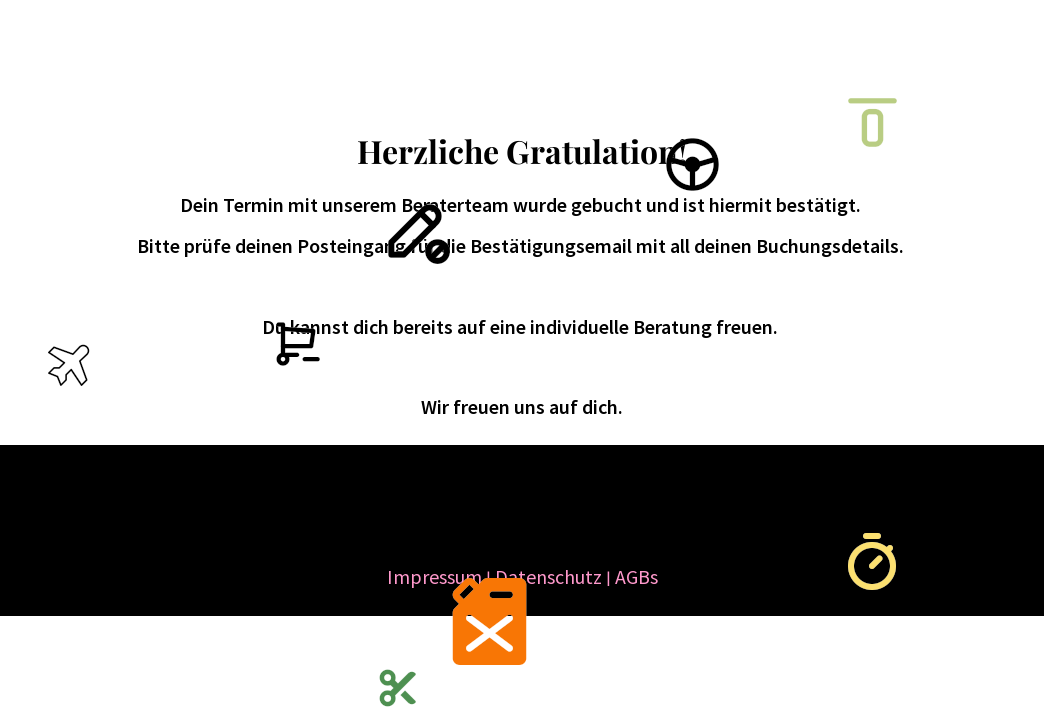  What do you see at coordinates (398, 688) in the screenshot?
I see `cut selected text or content` at bounding box center [398, 688].